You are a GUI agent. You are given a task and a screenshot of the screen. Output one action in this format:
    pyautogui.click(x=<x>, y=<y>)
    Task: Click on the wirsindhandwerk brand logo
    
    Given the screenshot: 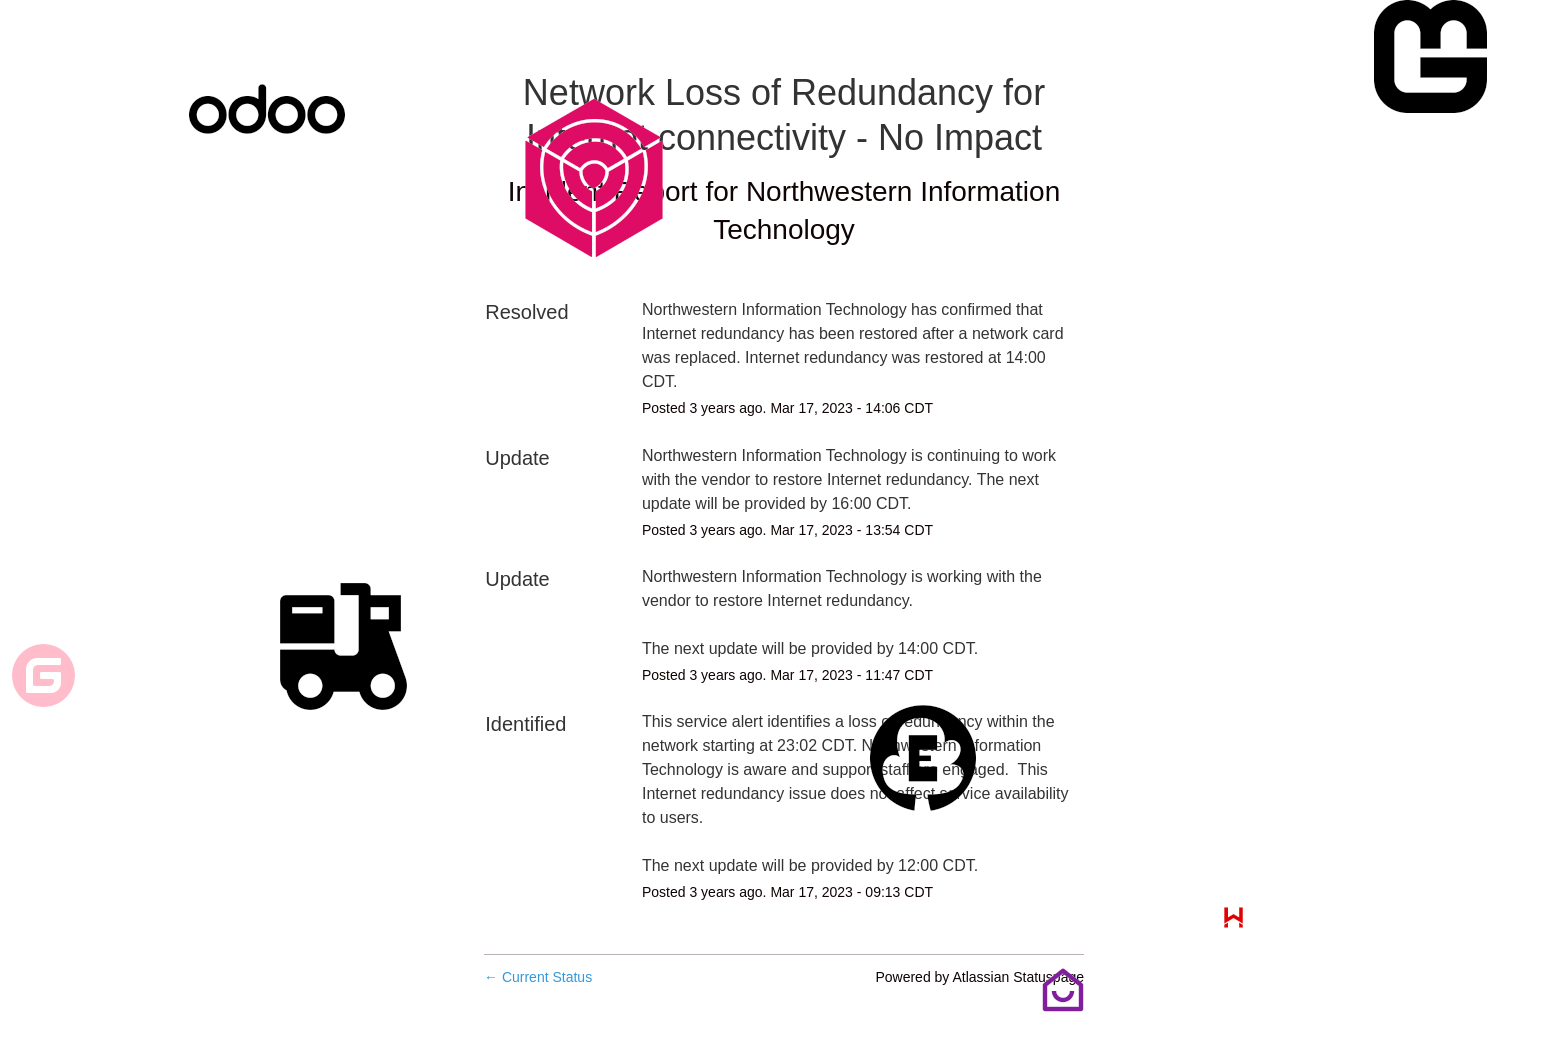 What is the action you would take?
    pyautogui.click(x=1233, y=917)
    